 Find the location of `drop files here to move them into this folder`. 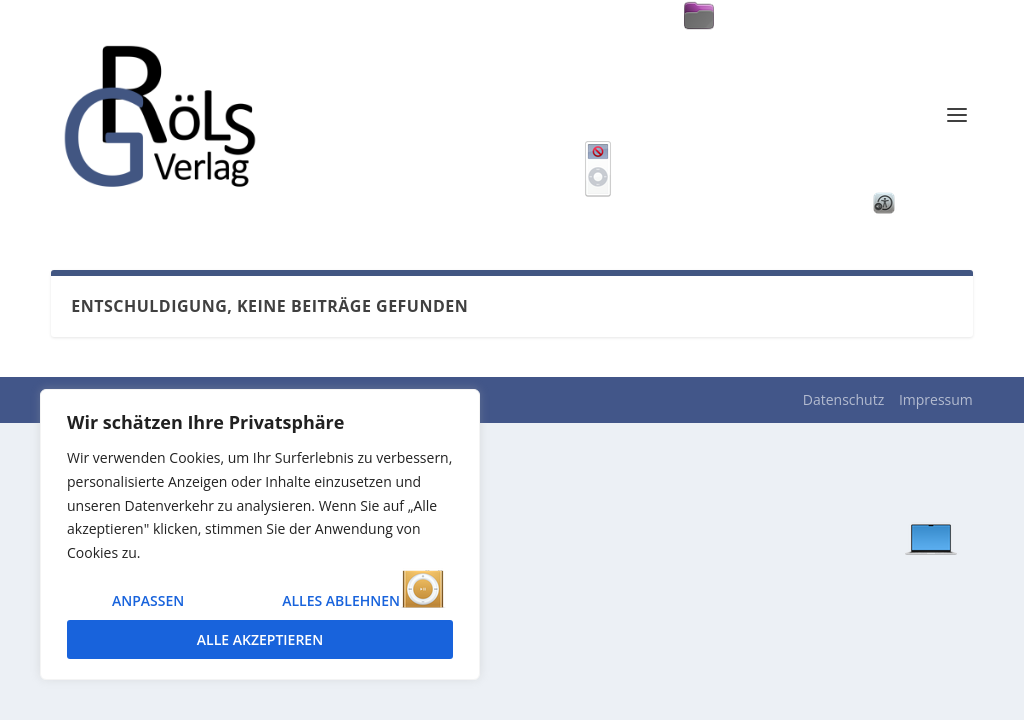

drop files here to move them into this folder is located at coordinates (699, 15).